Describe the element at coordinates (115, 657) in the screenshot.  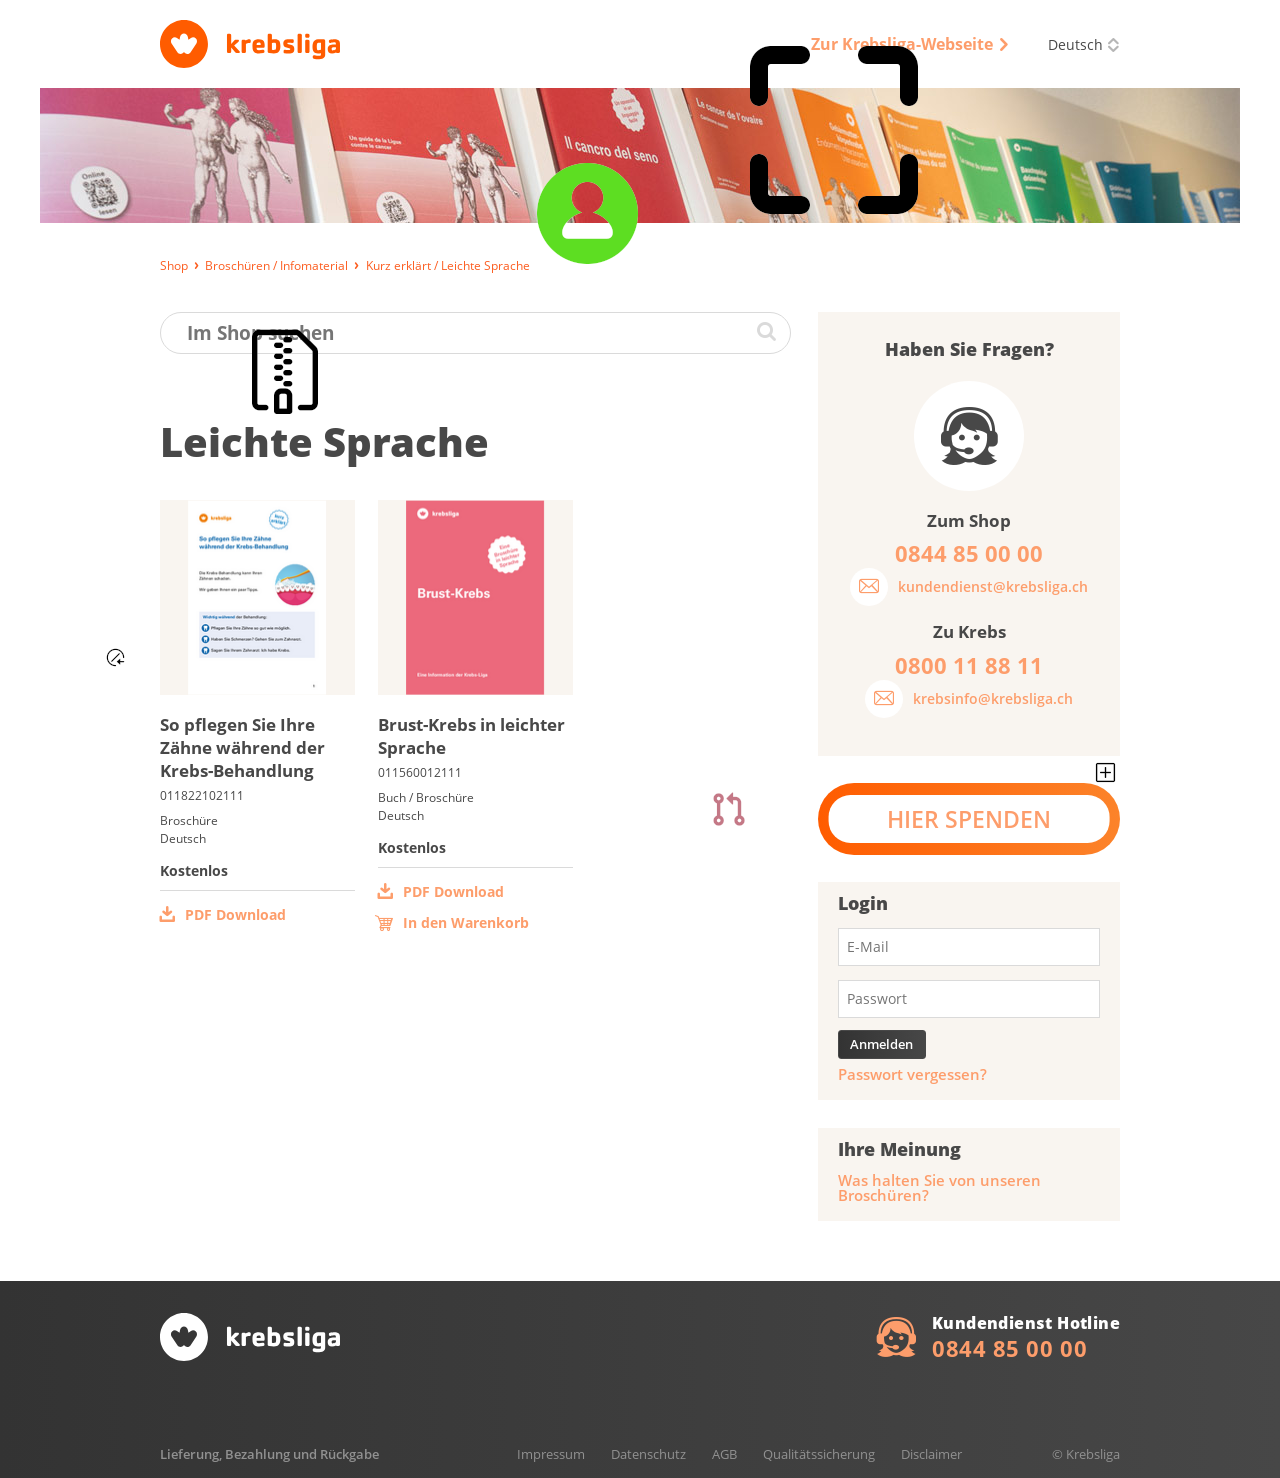
I see `indicates a tracked issue was closed as not planned` at that location.